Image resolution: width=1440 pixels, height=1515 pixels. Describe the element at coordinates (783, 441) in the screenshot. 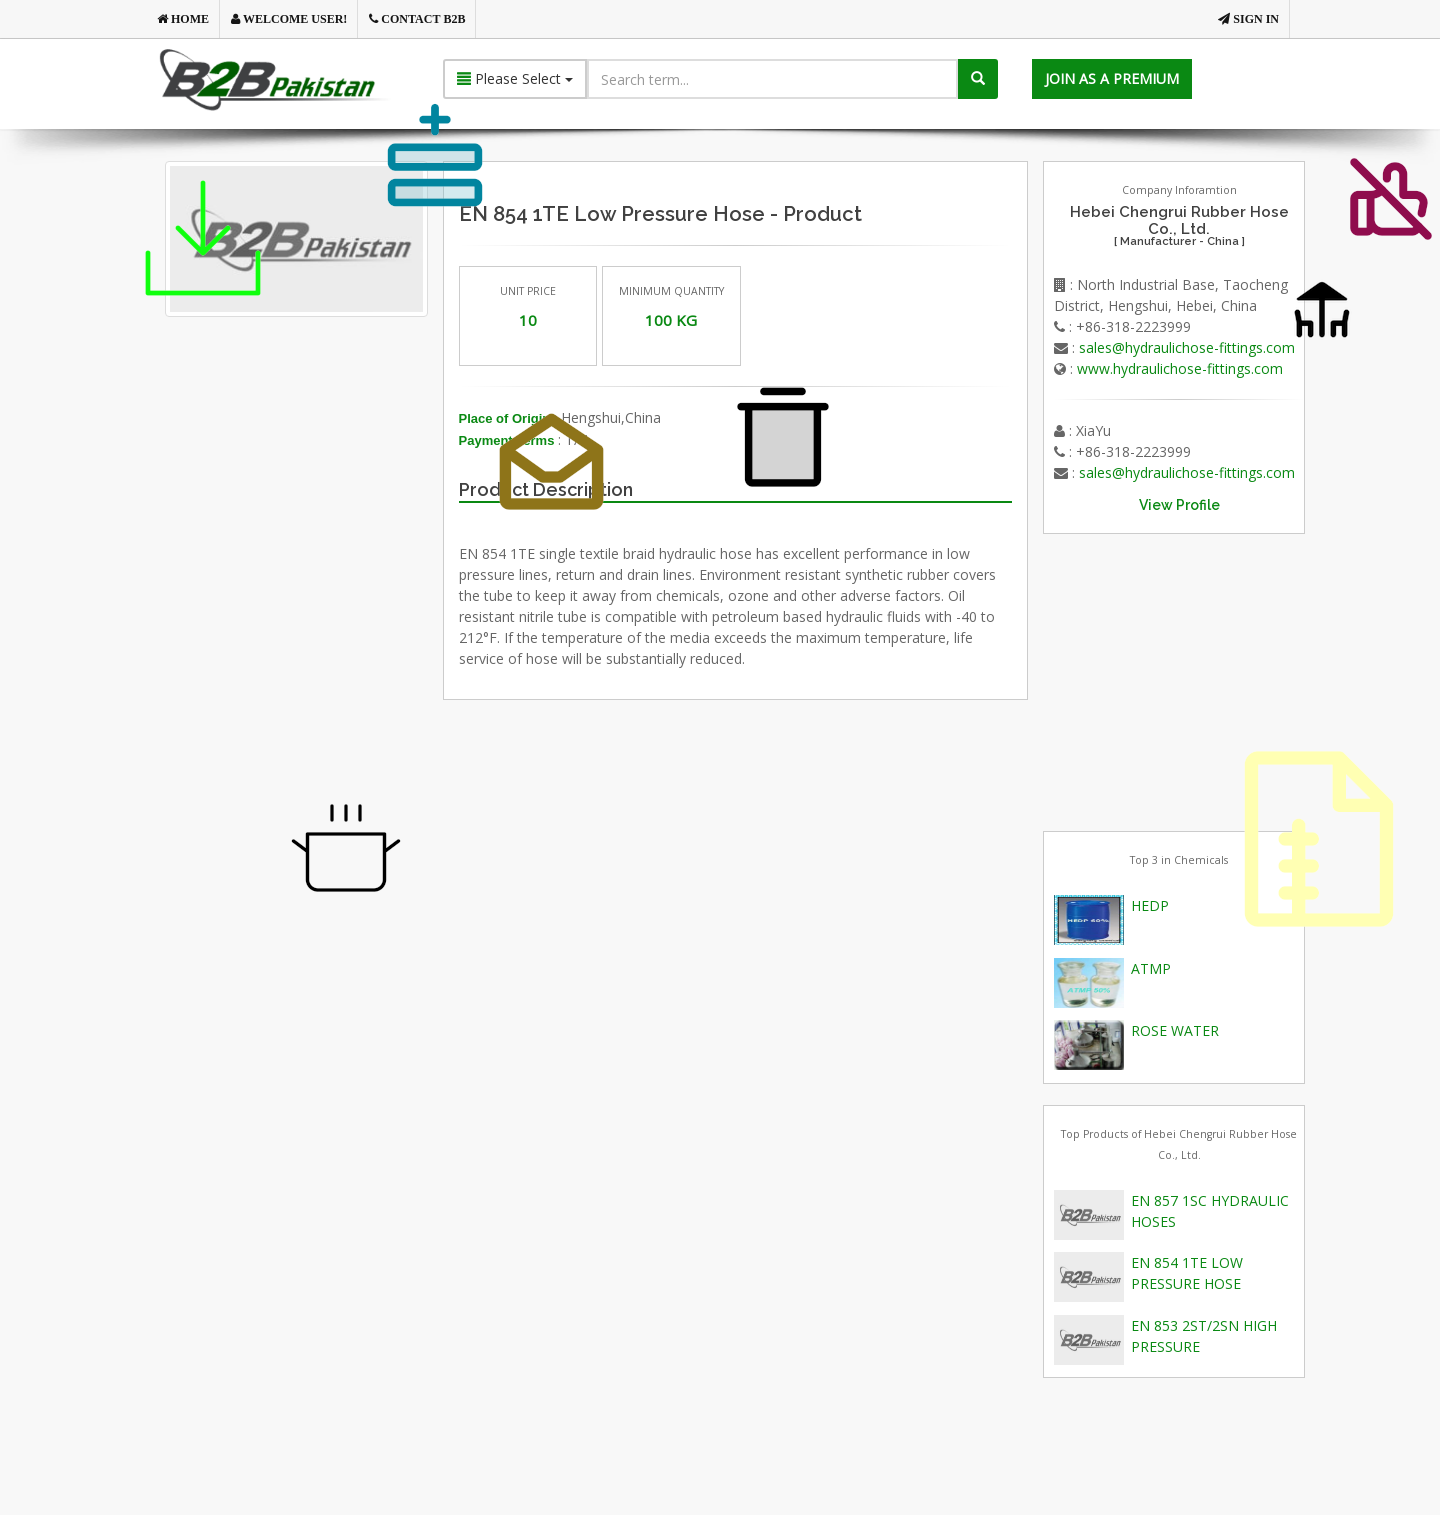

I see `delete selected item` at that location.